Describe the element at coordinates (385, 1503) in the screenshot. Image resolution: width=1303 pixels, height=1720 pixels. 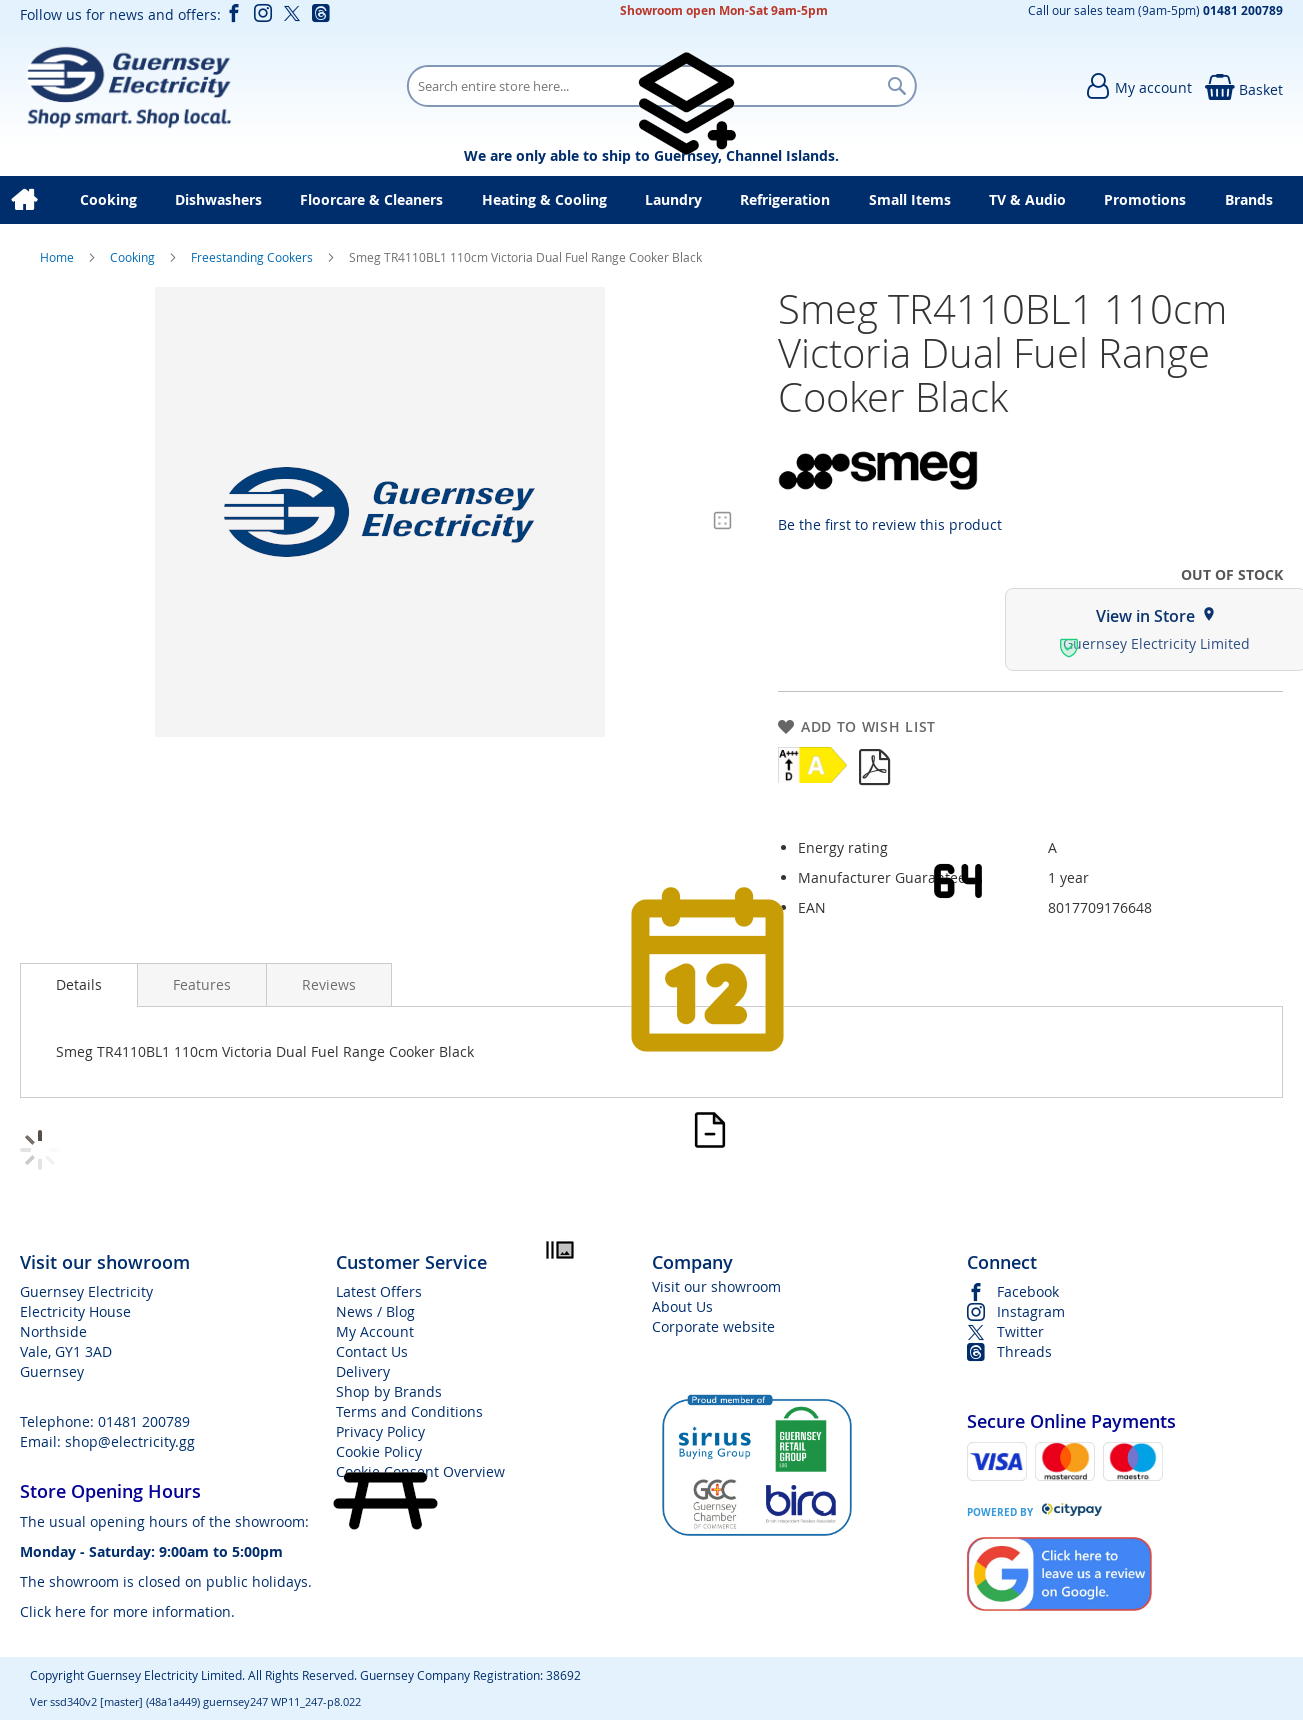
I see `find nearby picnic areas` at that location.